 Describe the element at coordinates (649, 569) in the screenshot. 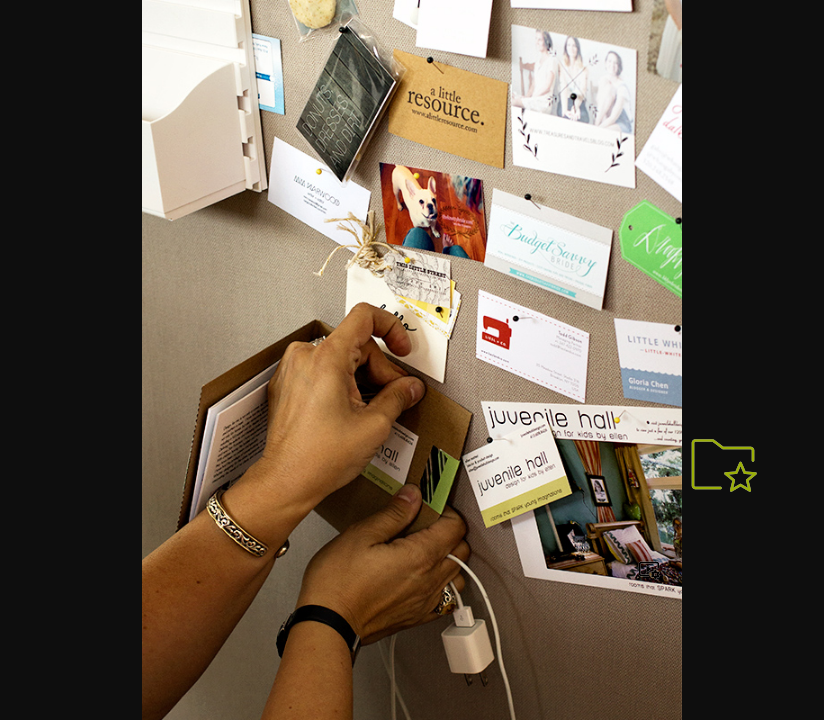

I see `access video playback settings` at that location.